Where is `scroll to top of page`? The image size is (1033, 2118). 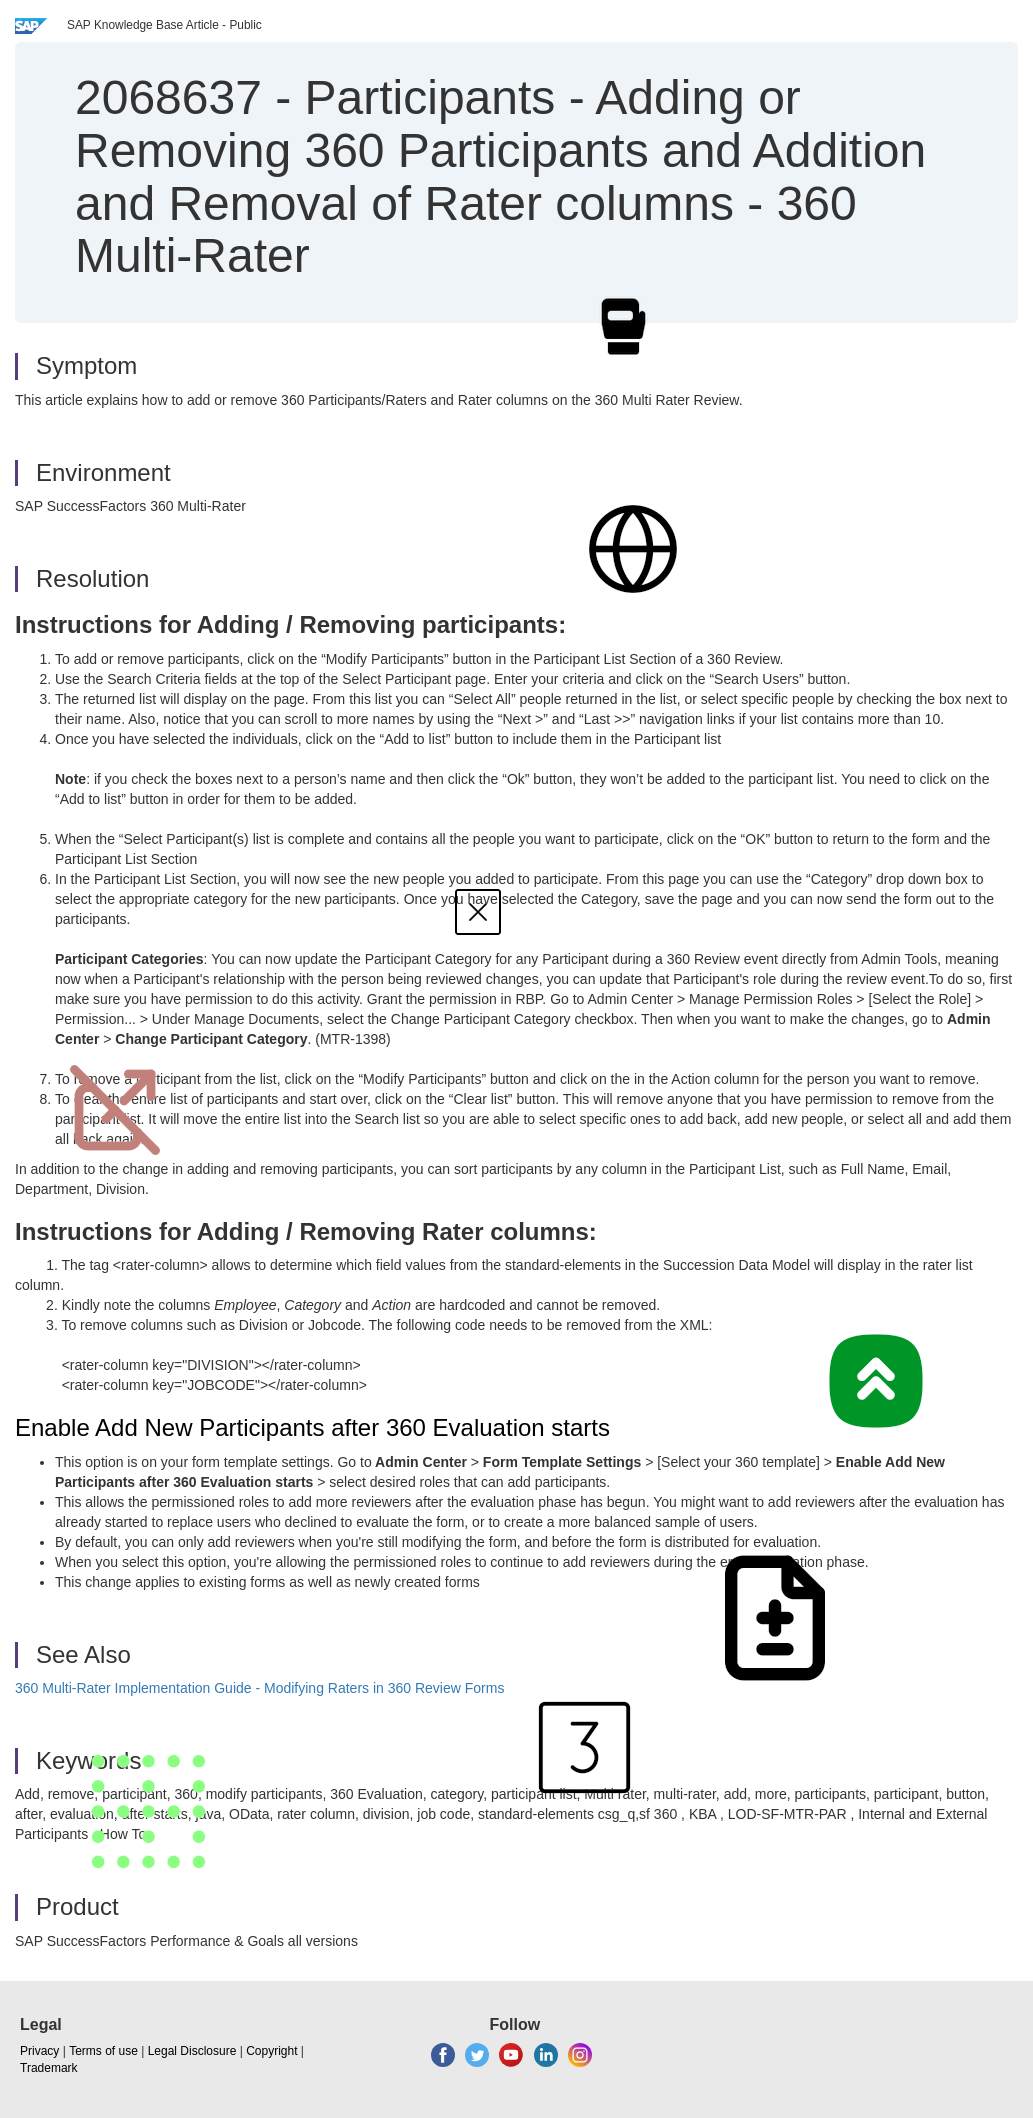 scroll to top of page is located at coordinates (876, 1381).